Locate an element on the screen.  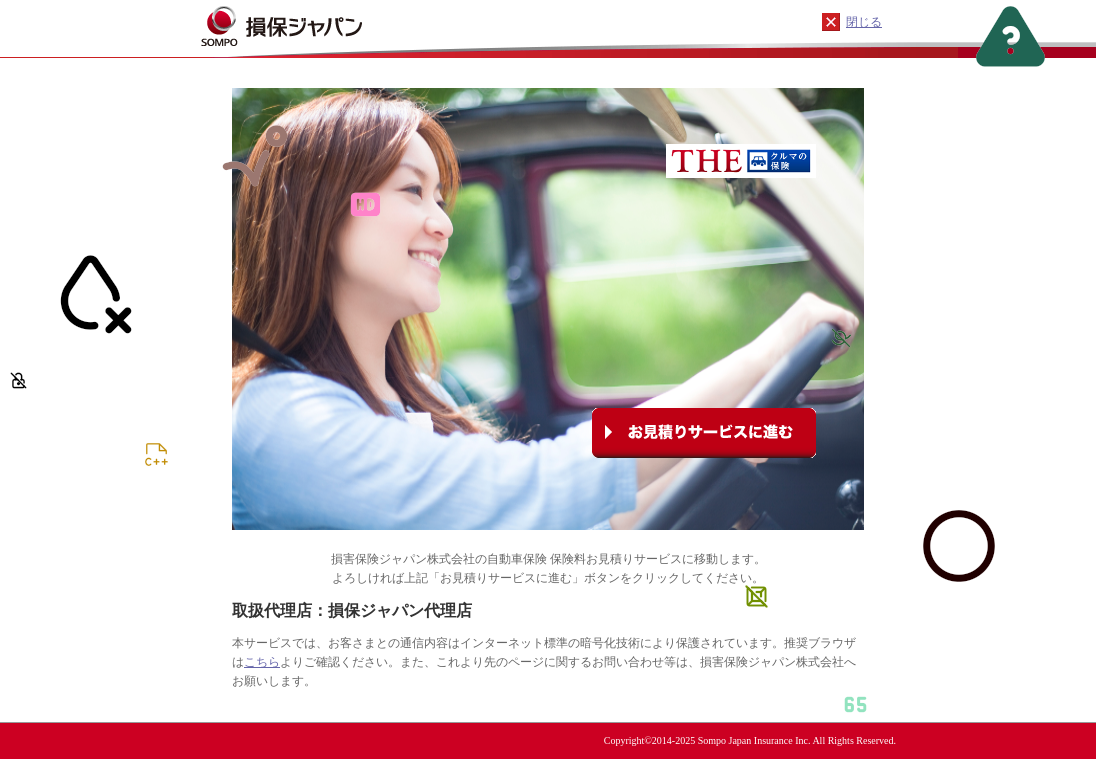
disable freehand drawing mode is located at coordinates (841, 338).